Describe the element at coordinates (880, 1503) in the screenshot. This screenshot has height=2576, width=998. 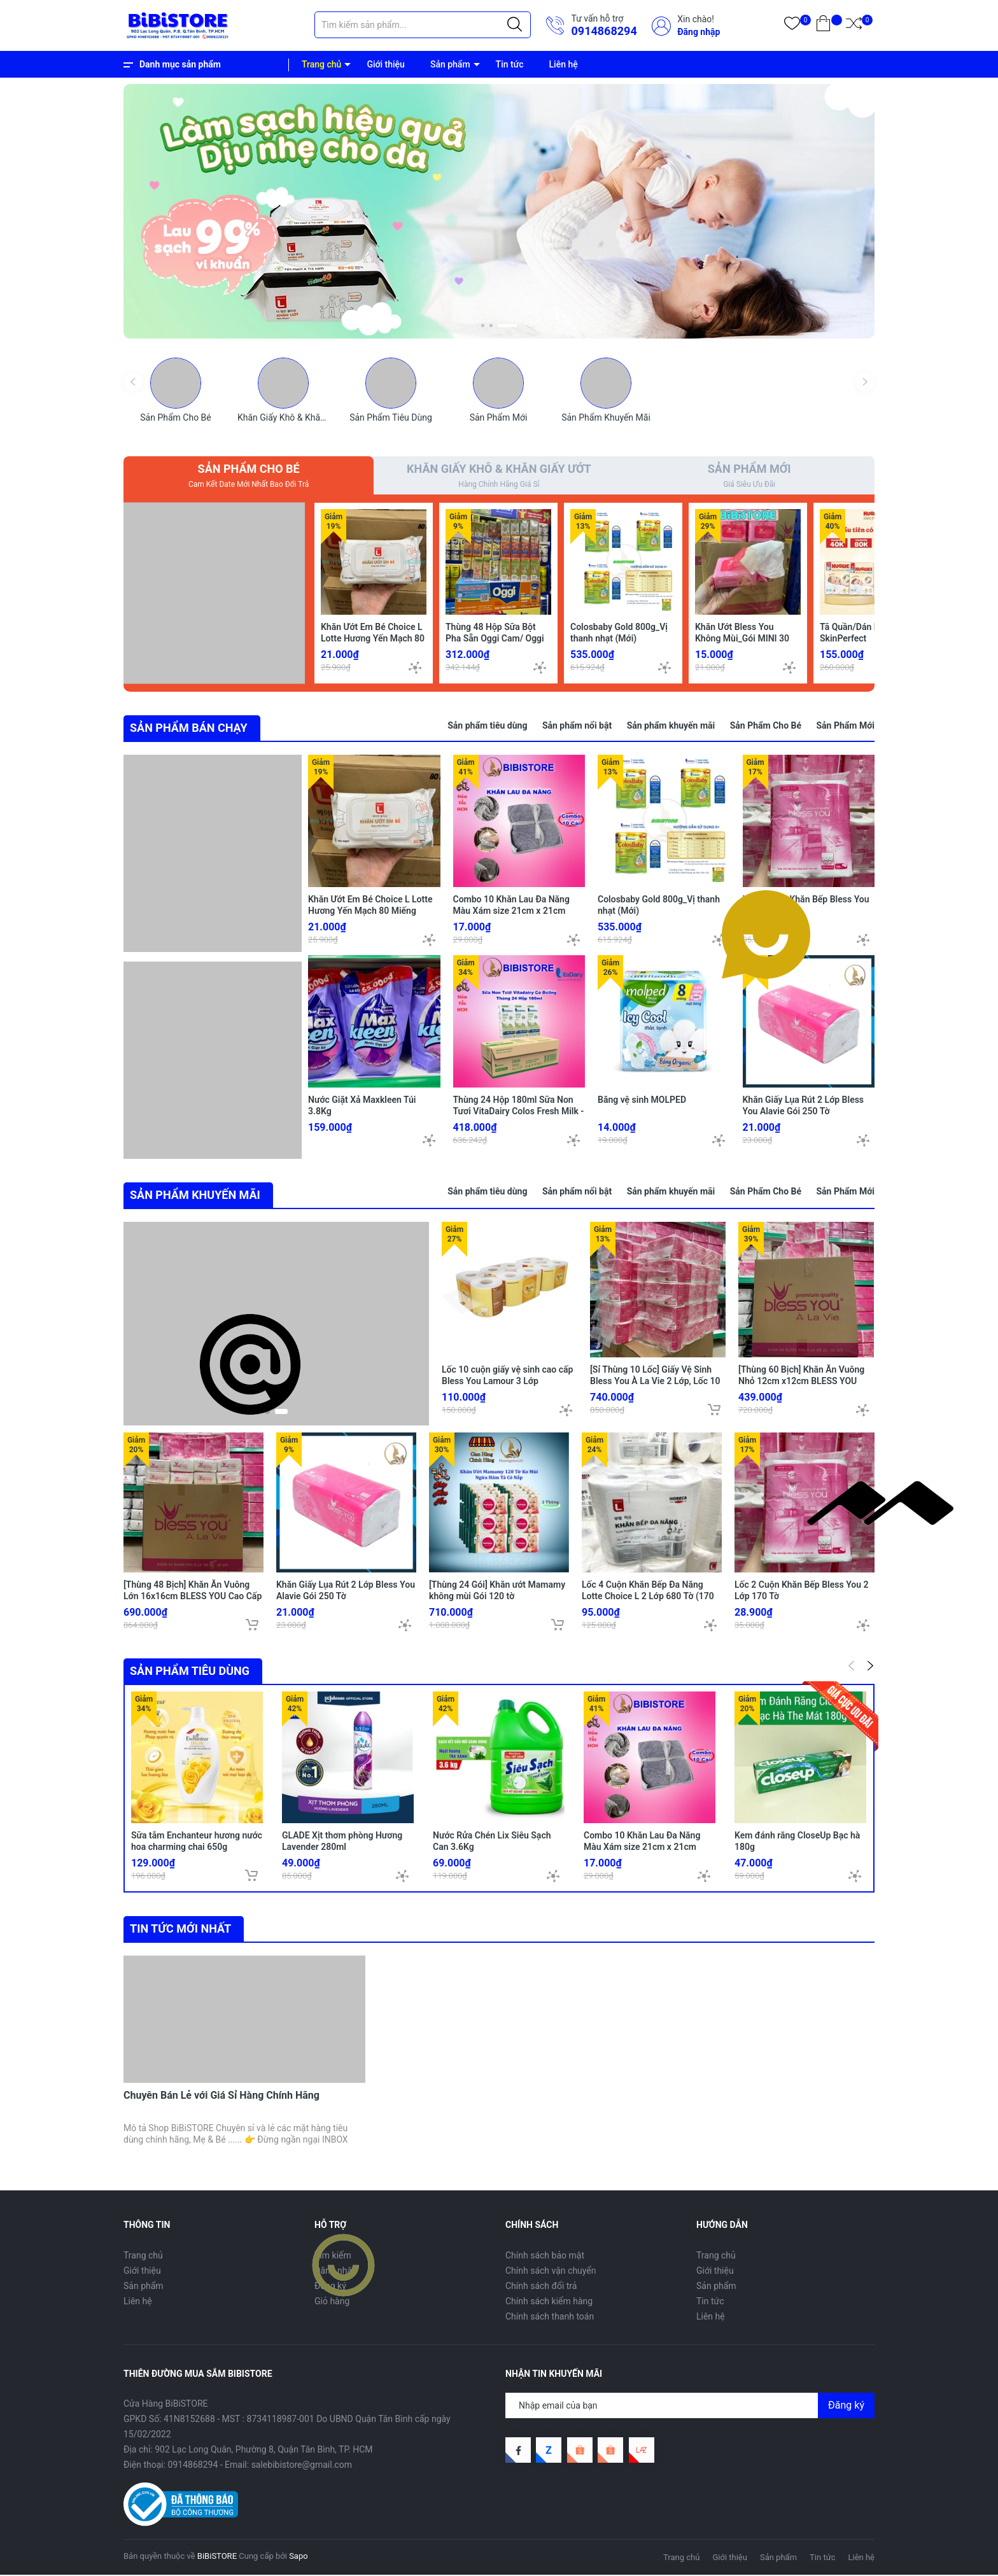
I see `dovecot email server logo` at that location.